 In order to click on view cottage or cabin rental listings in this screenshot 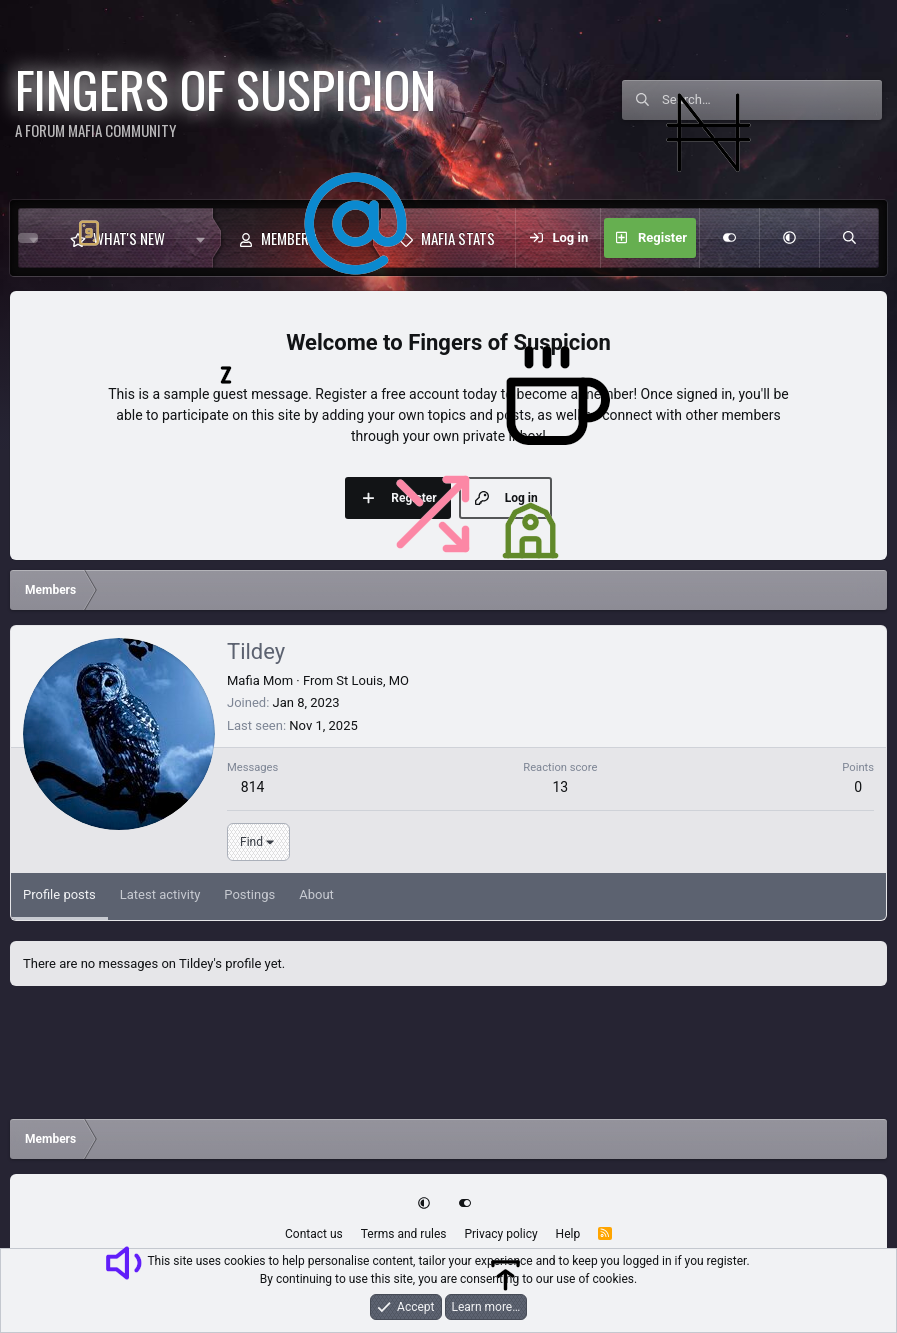, I will do `click(530, 530)`.